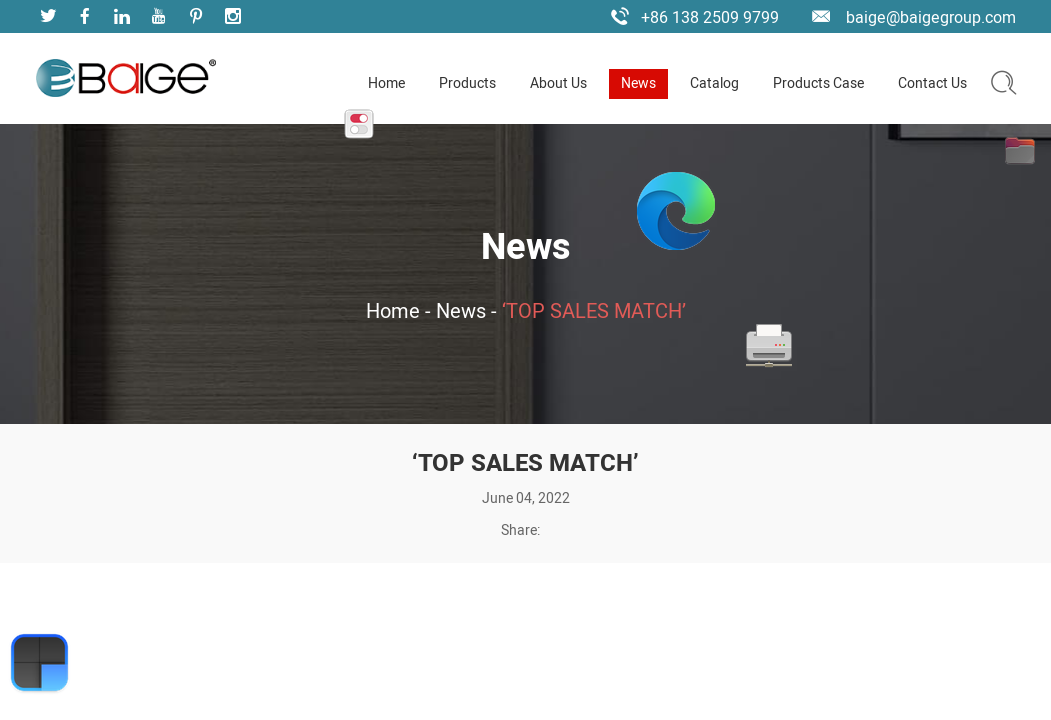  I want to click on indicates a folder is ready to accept a dragged item, so click(1020, 150).